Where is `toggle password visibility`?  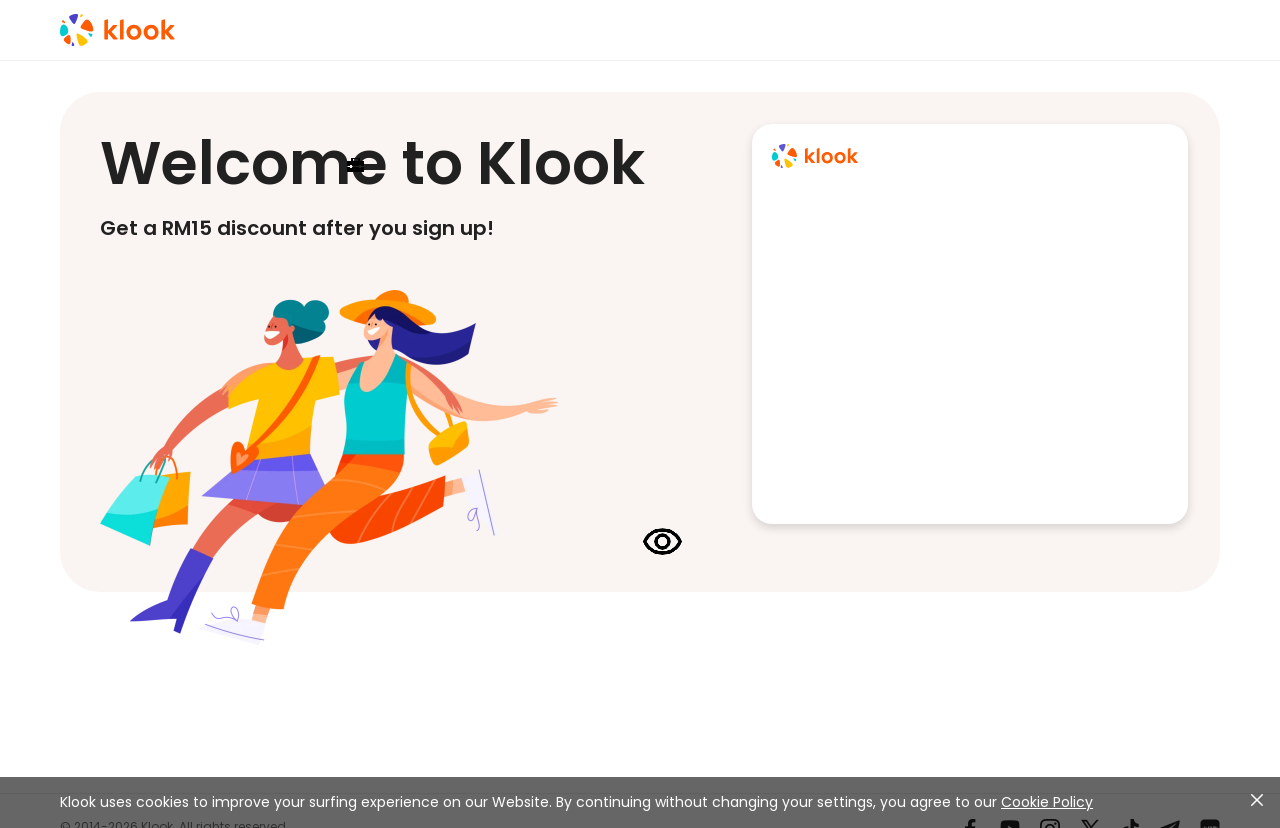
toggle password visibility is located at coordinates (662, 541).